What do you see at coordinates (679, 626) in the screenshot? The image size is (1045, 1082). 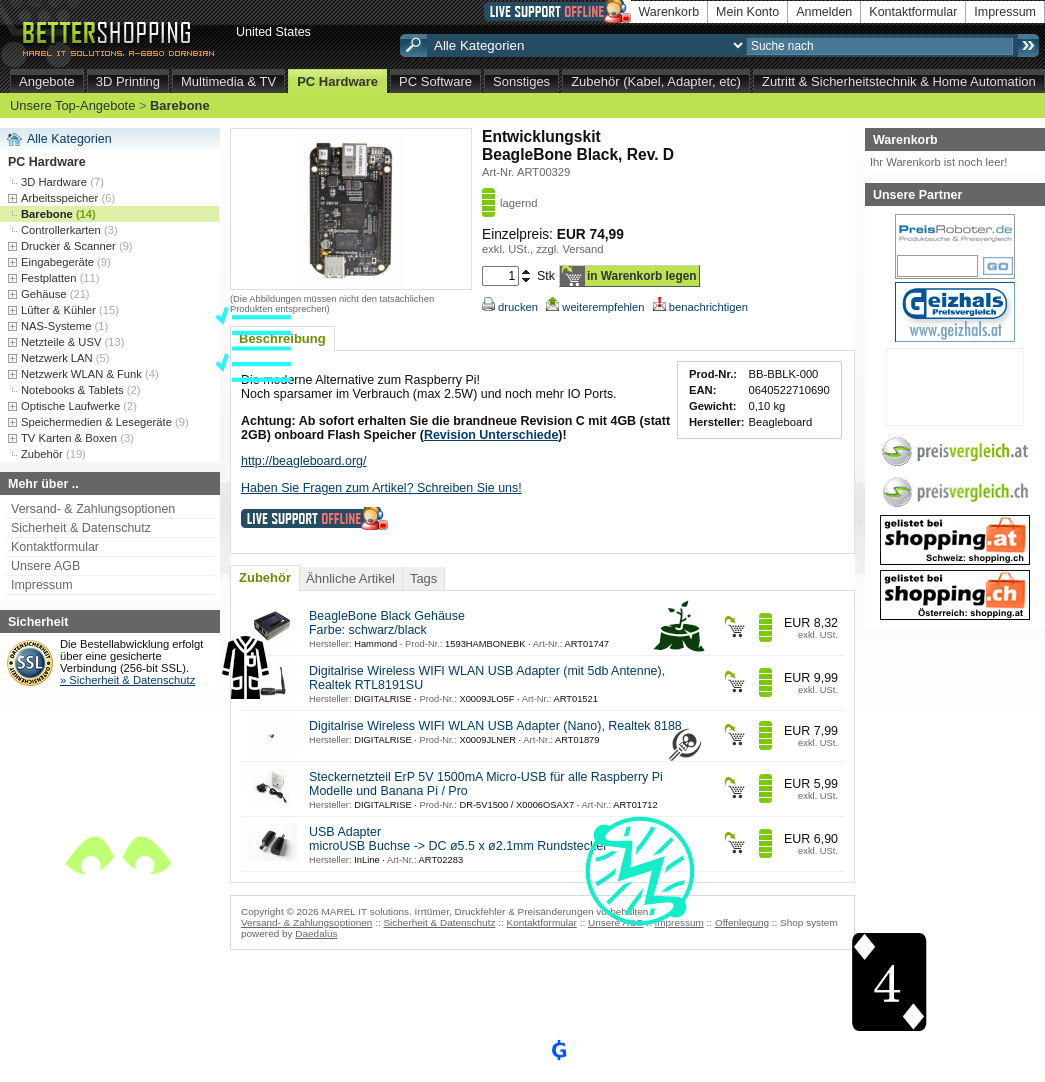 I see `indicates resource regeneration in progress` at bounding box center [679, 626].